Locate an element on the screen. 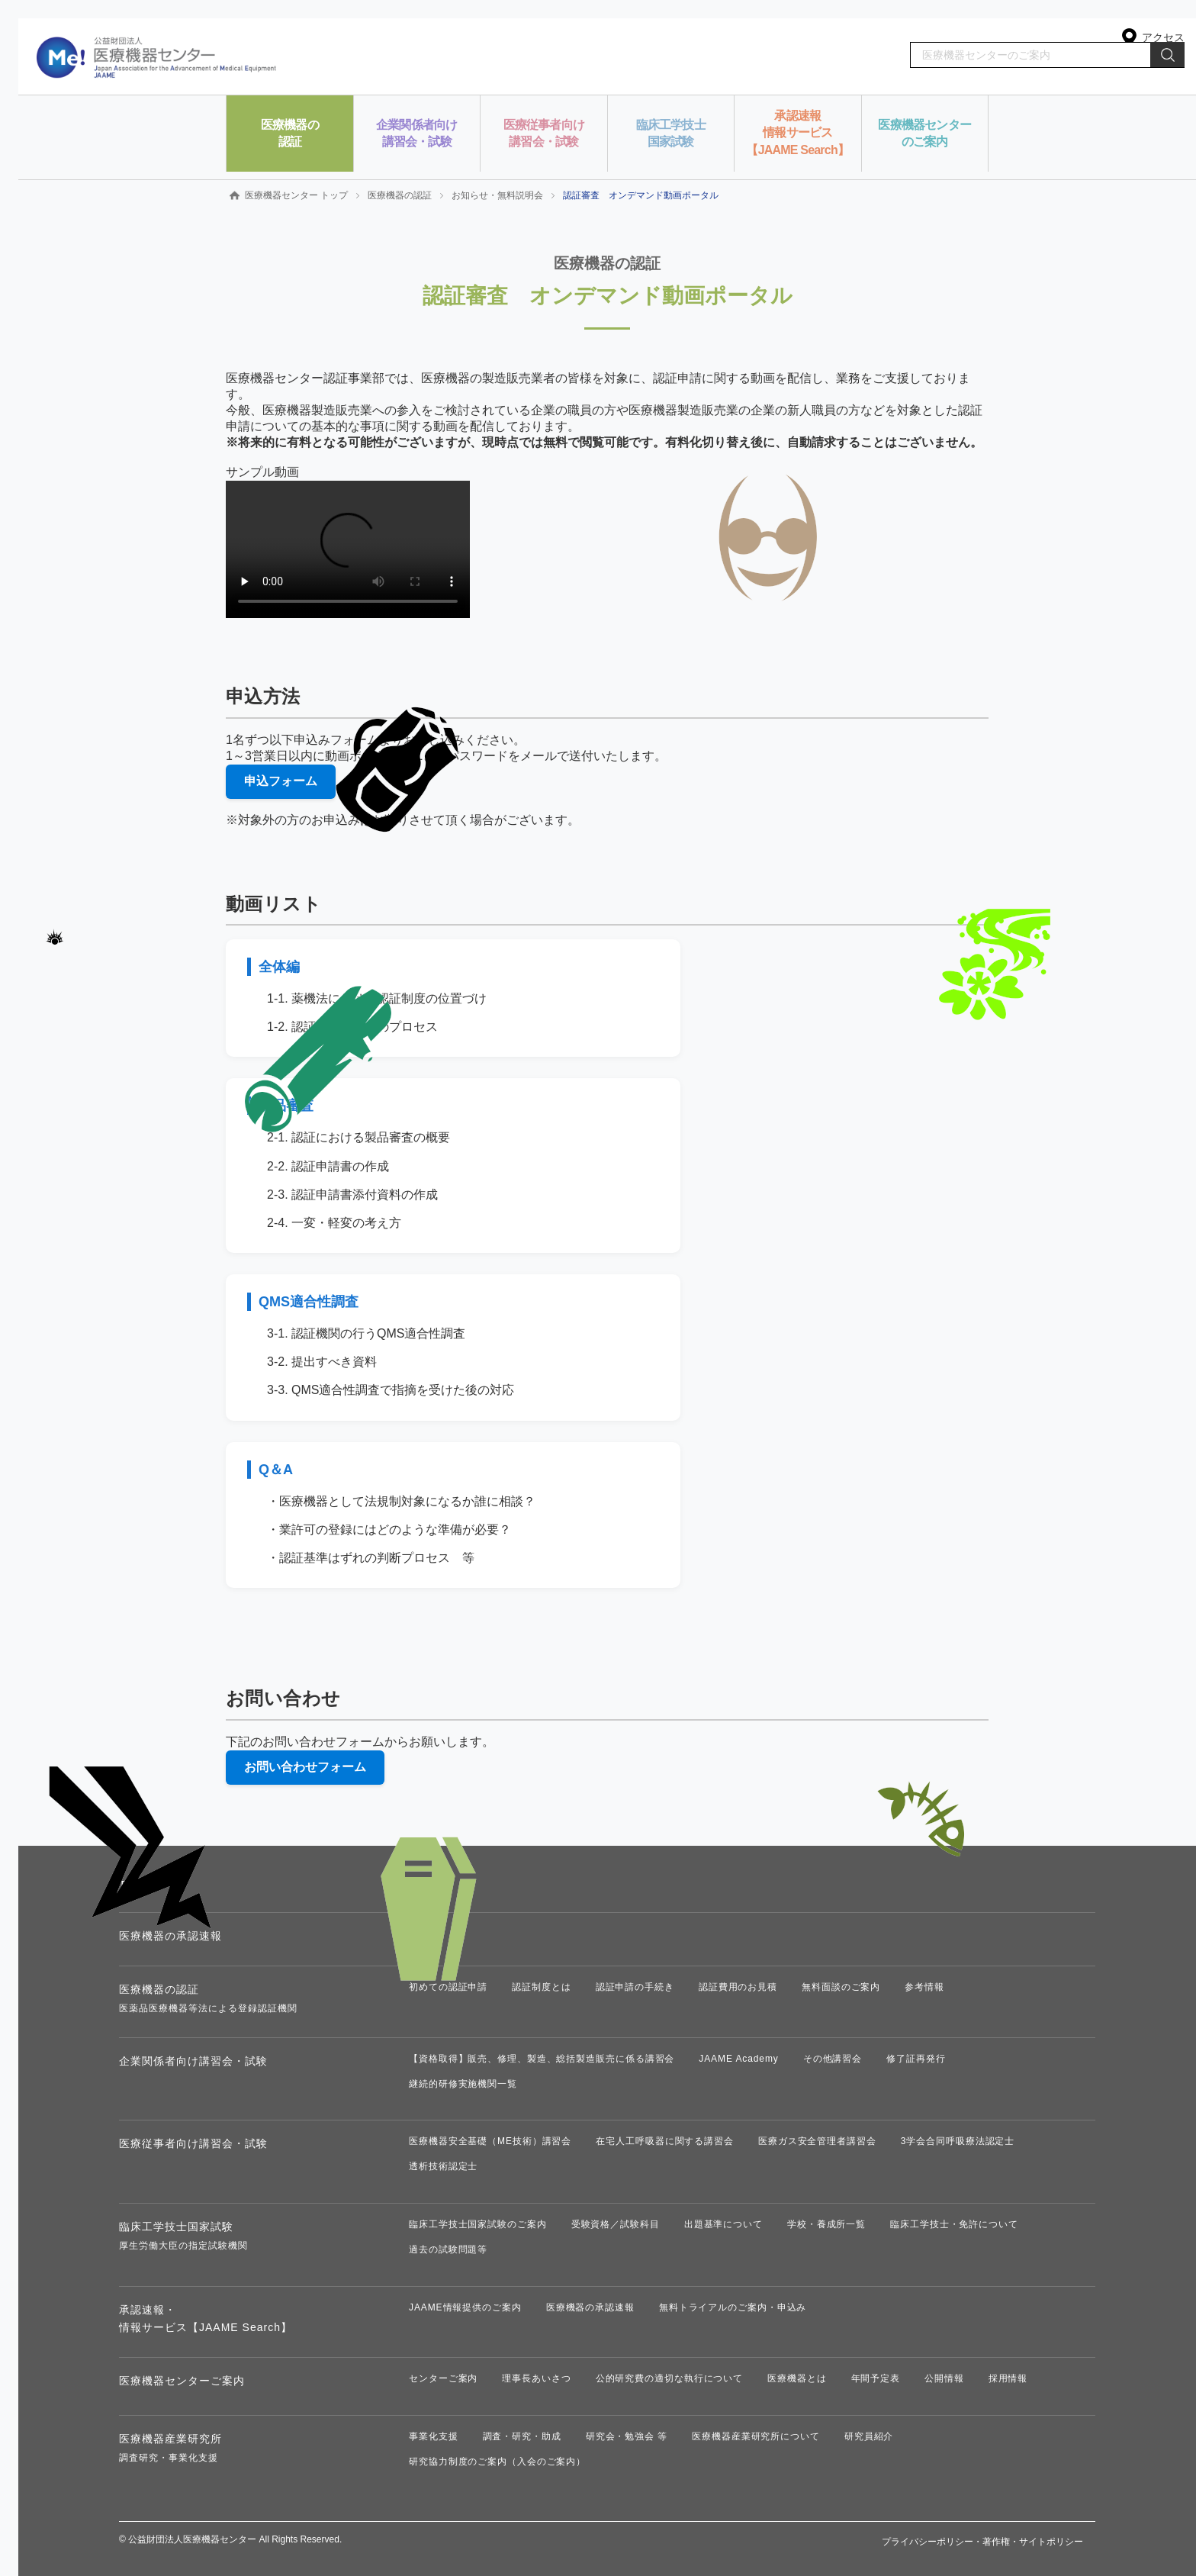 The image size is (1196, 2576). activate focus mode or concentration boost is located at coordinates (129, 1847).